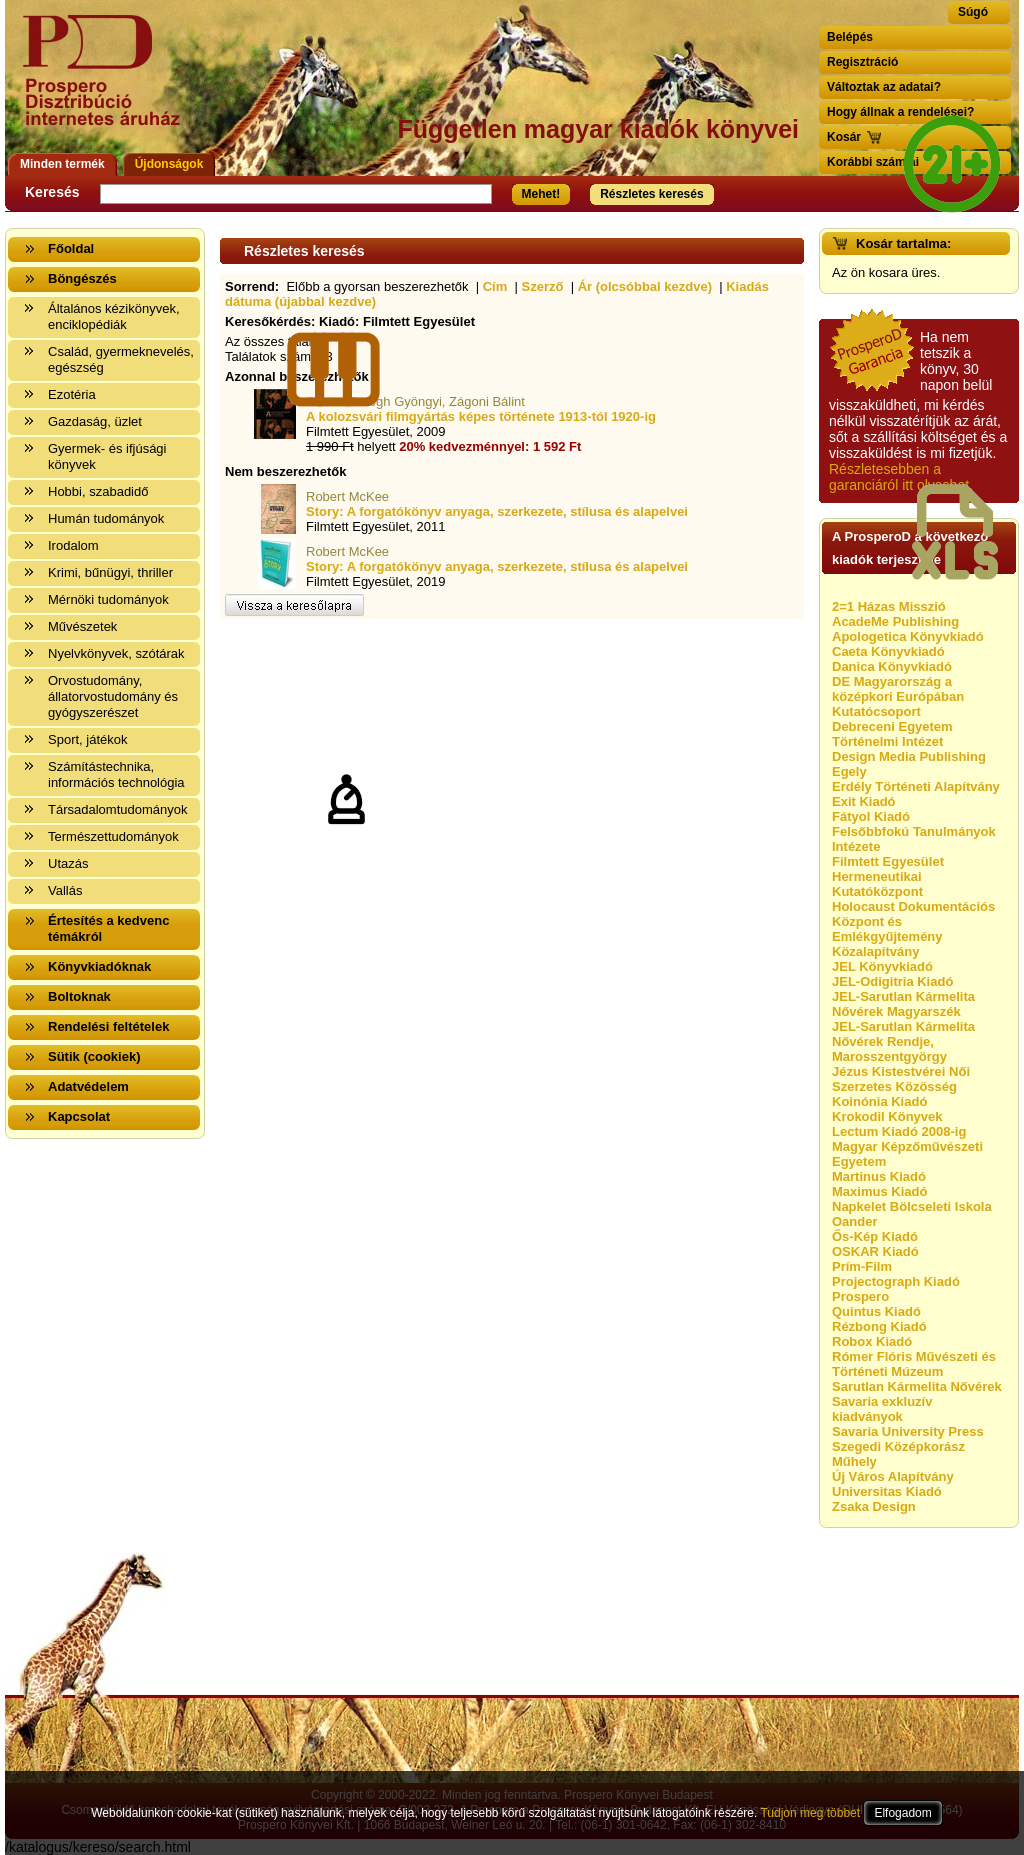 This screenshot has height=1855, width=1024. What do you see at coordinates (952, 164) in the screenshot?
I see `indicates content restricted to users 21 and older` at bounding box center [952, 164].